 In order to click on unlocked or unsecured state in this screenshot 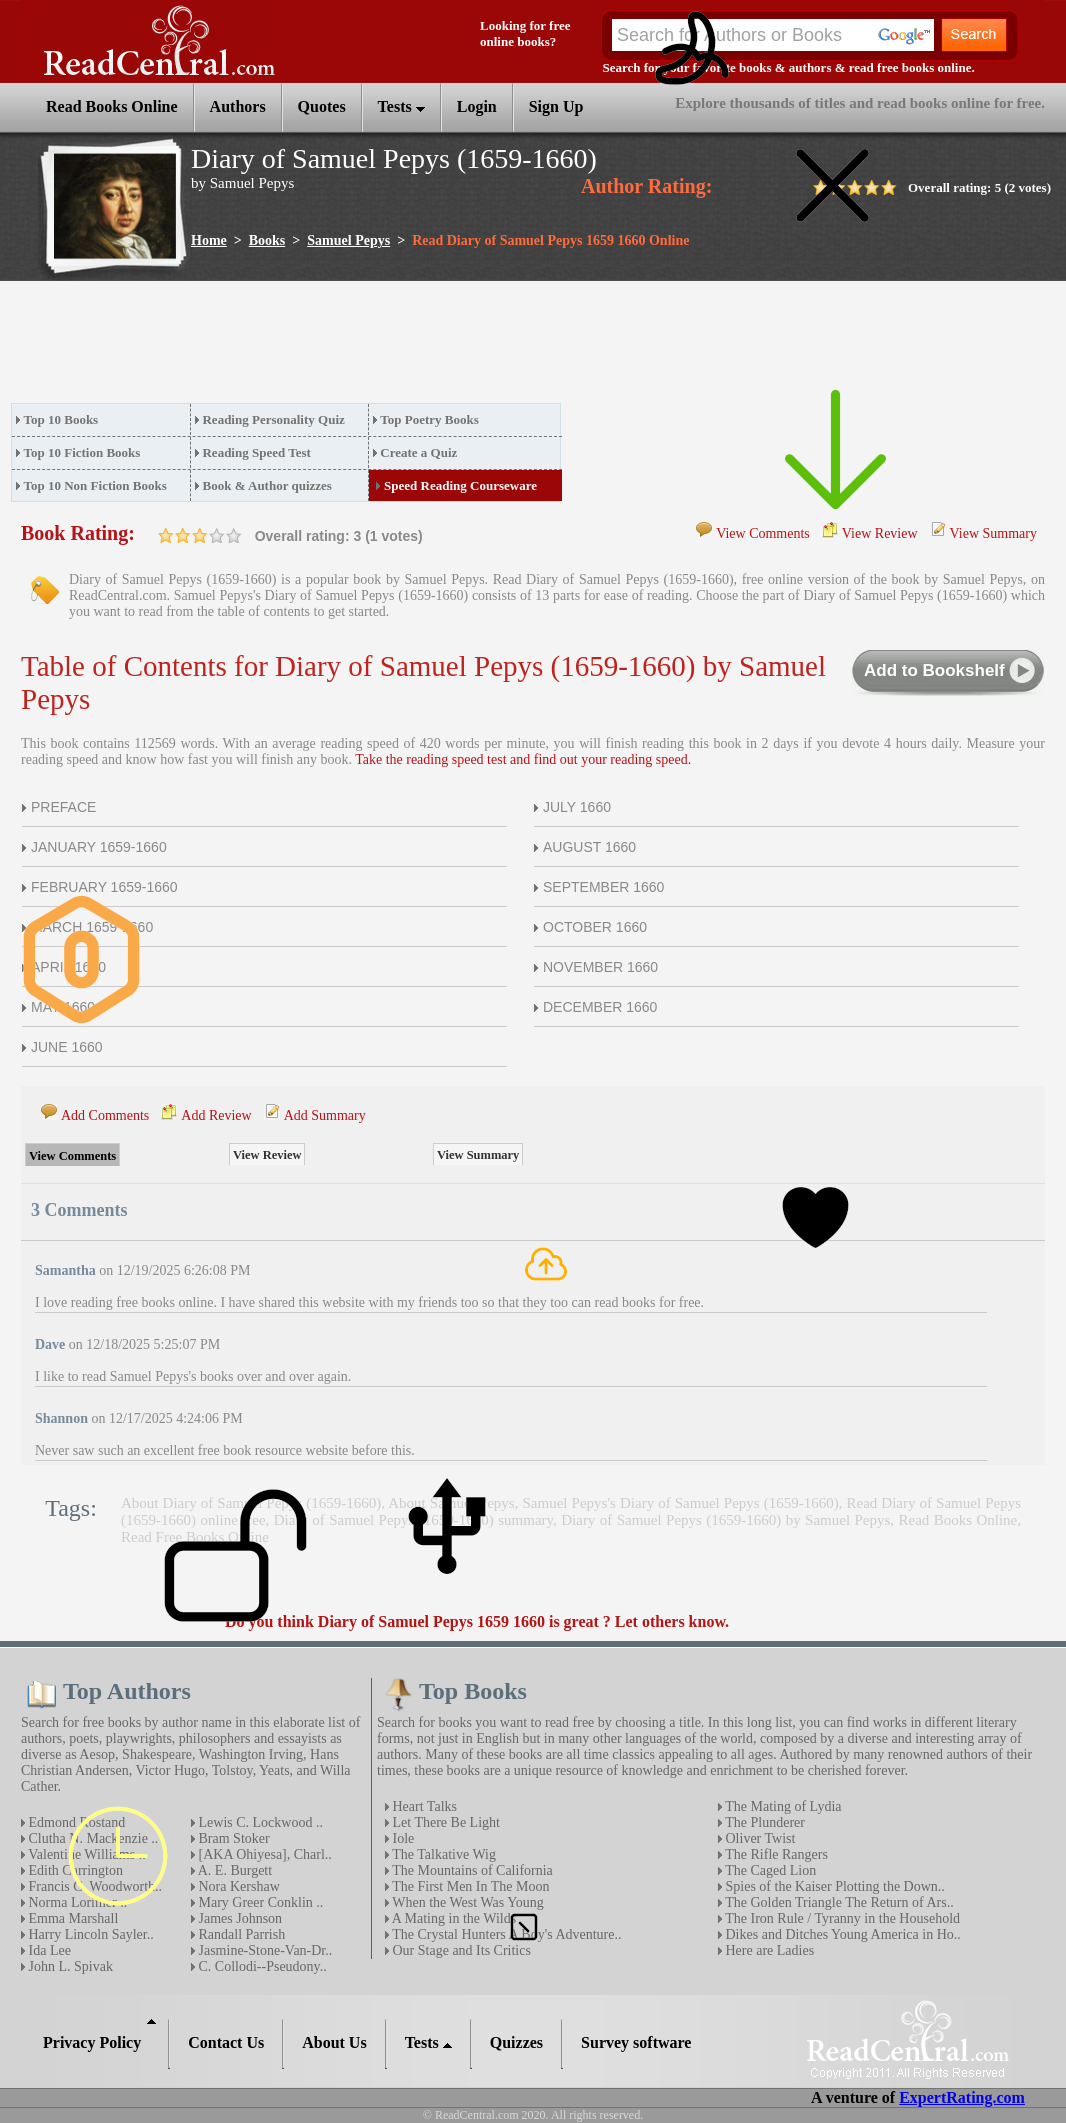, I will do `click(235, 1555)`.